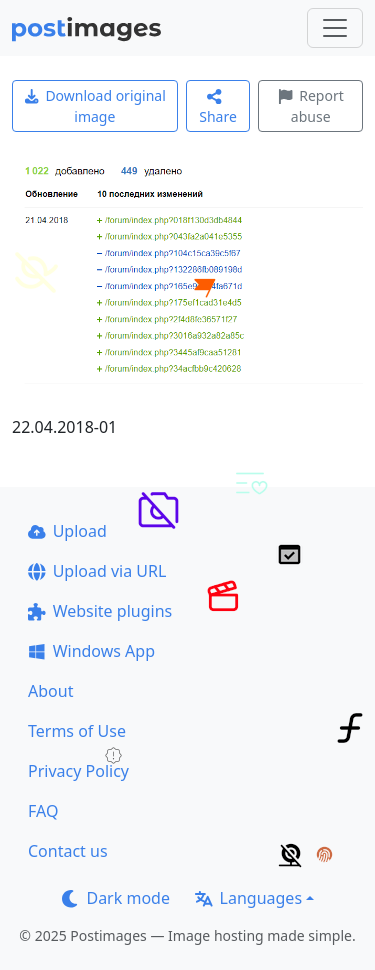 The image size is (375, 970). I want to click on view your favorites list, so click(250, 483).